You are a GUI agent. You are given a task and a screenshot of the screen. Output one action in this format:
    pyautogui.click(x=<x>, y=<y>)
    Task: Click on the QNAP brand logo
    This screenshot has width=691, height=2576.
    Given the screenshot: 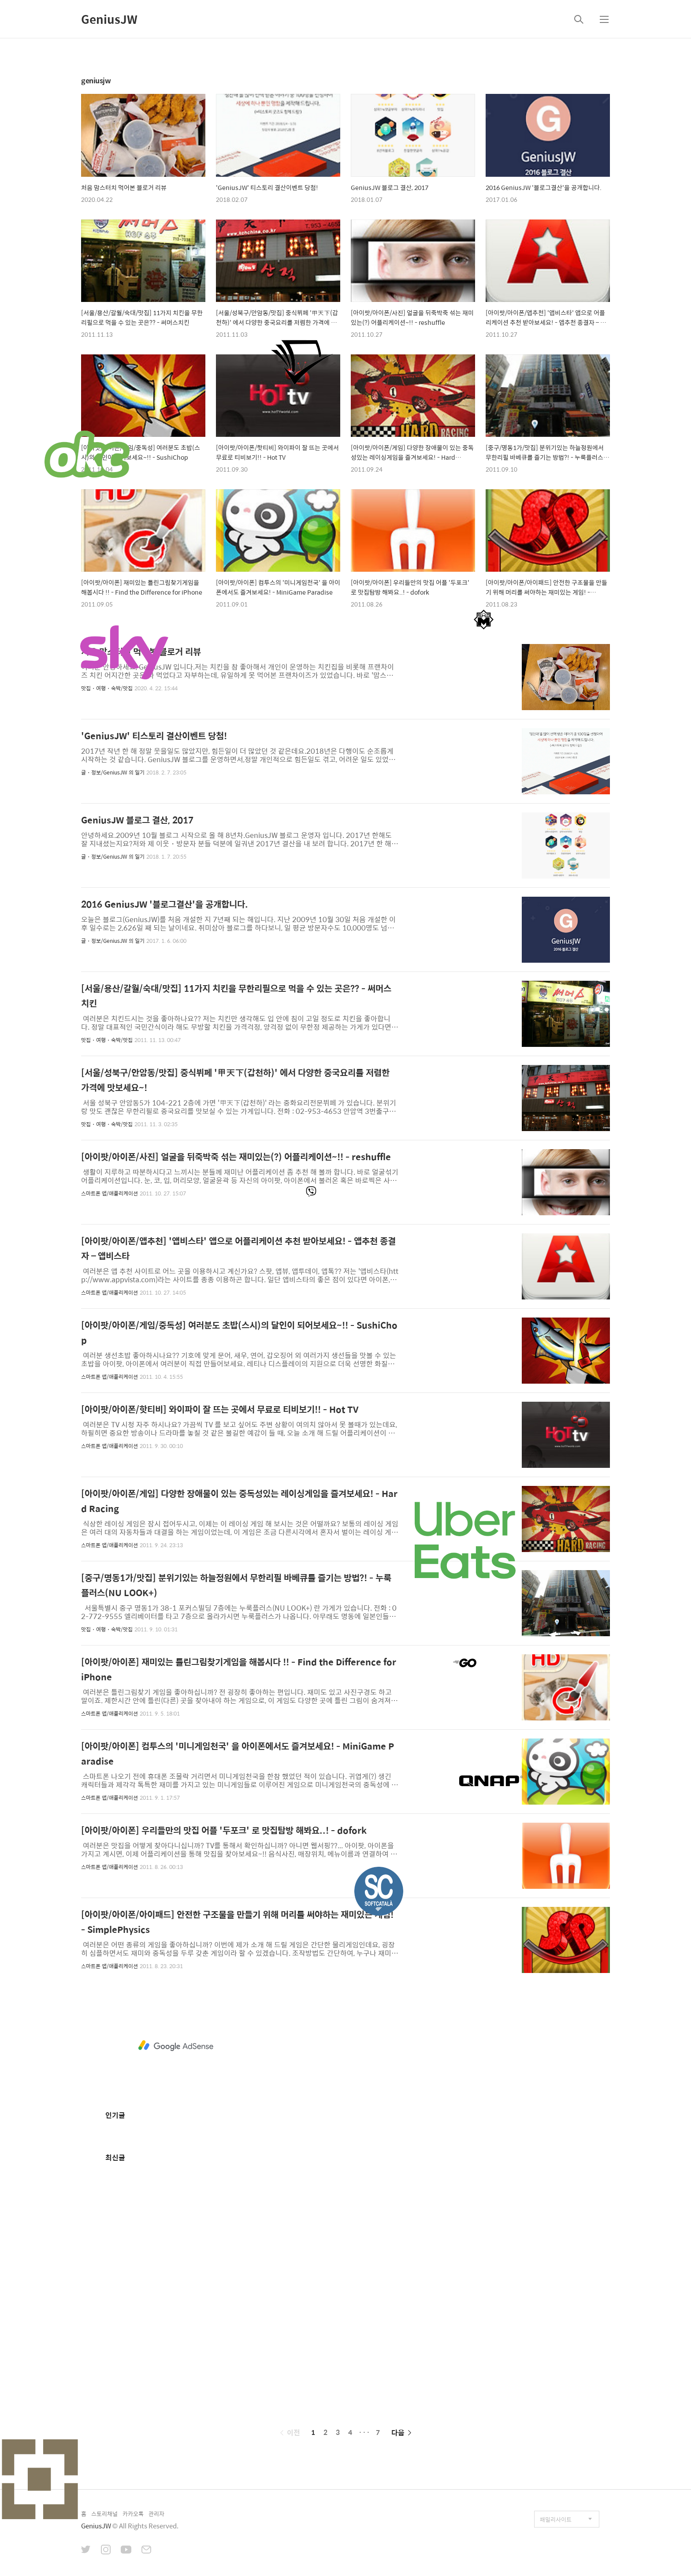 What is the action you would take?
    pyautogui.click(x=491, y=1781)
    